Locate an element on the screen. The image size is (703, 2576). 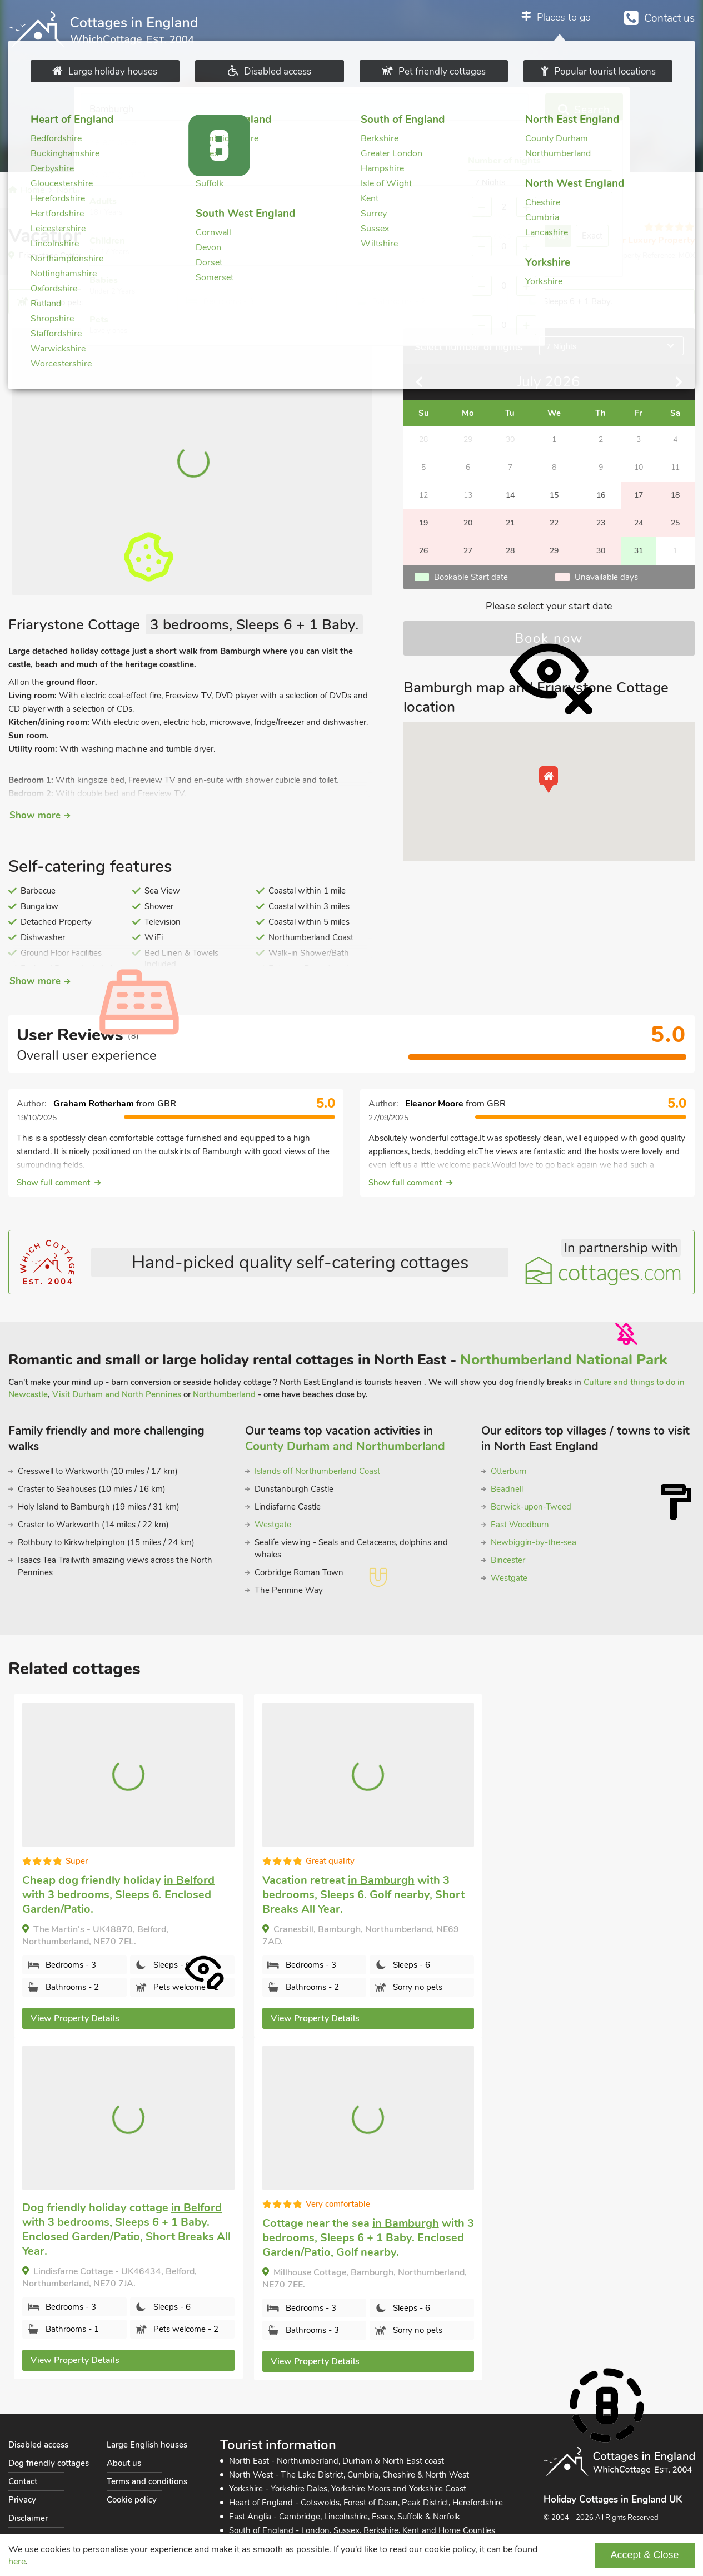
select page 8 or step 8 in a sequence is located at coordinates (219, 145).